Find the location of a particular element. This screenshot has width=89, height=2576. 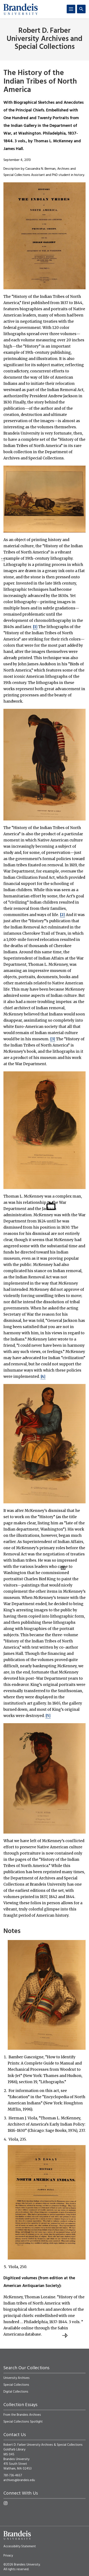

access TV or video streaming features is located at coordinates (51, 1206).